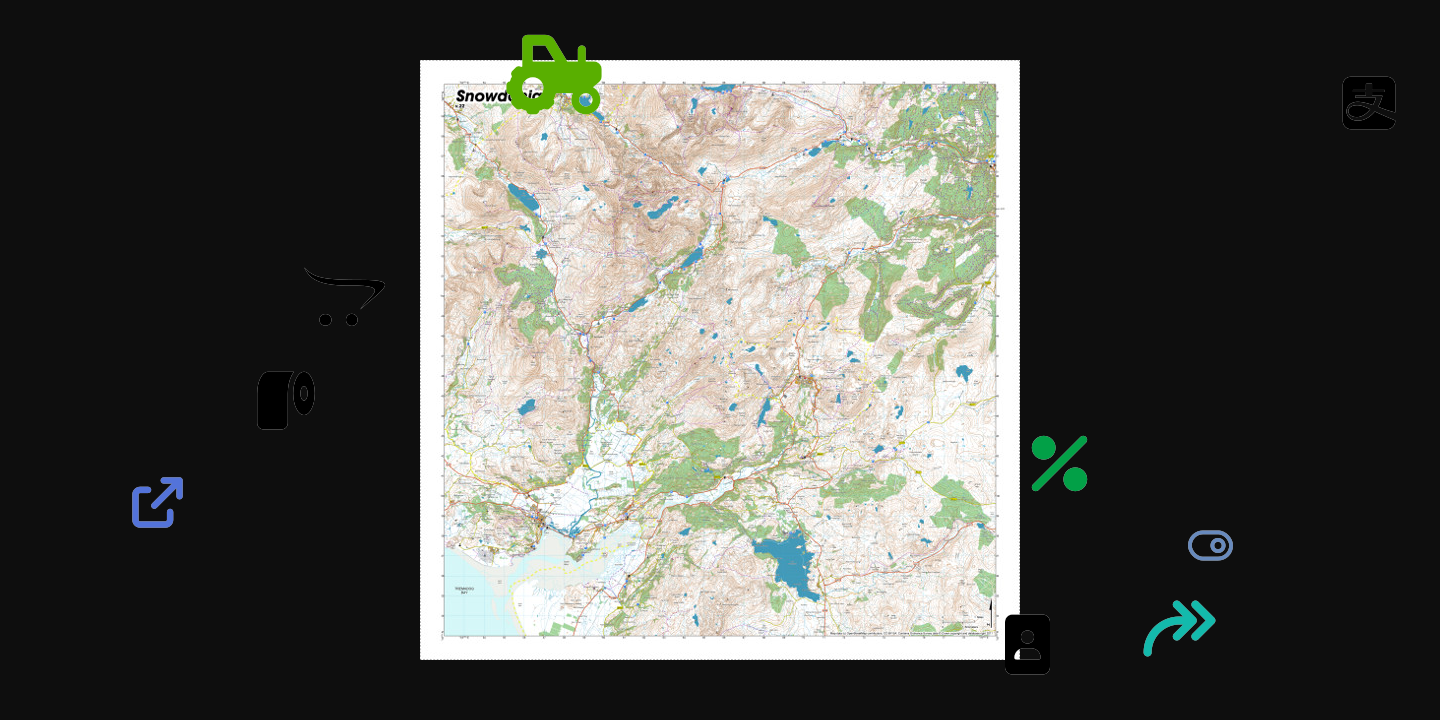 The width and height of the screenshot is (1440, 720). What do you see at coordinates (1059, 463) in the screenshot?
I see `view discount or sale information` at bounding box center [1059, 463].